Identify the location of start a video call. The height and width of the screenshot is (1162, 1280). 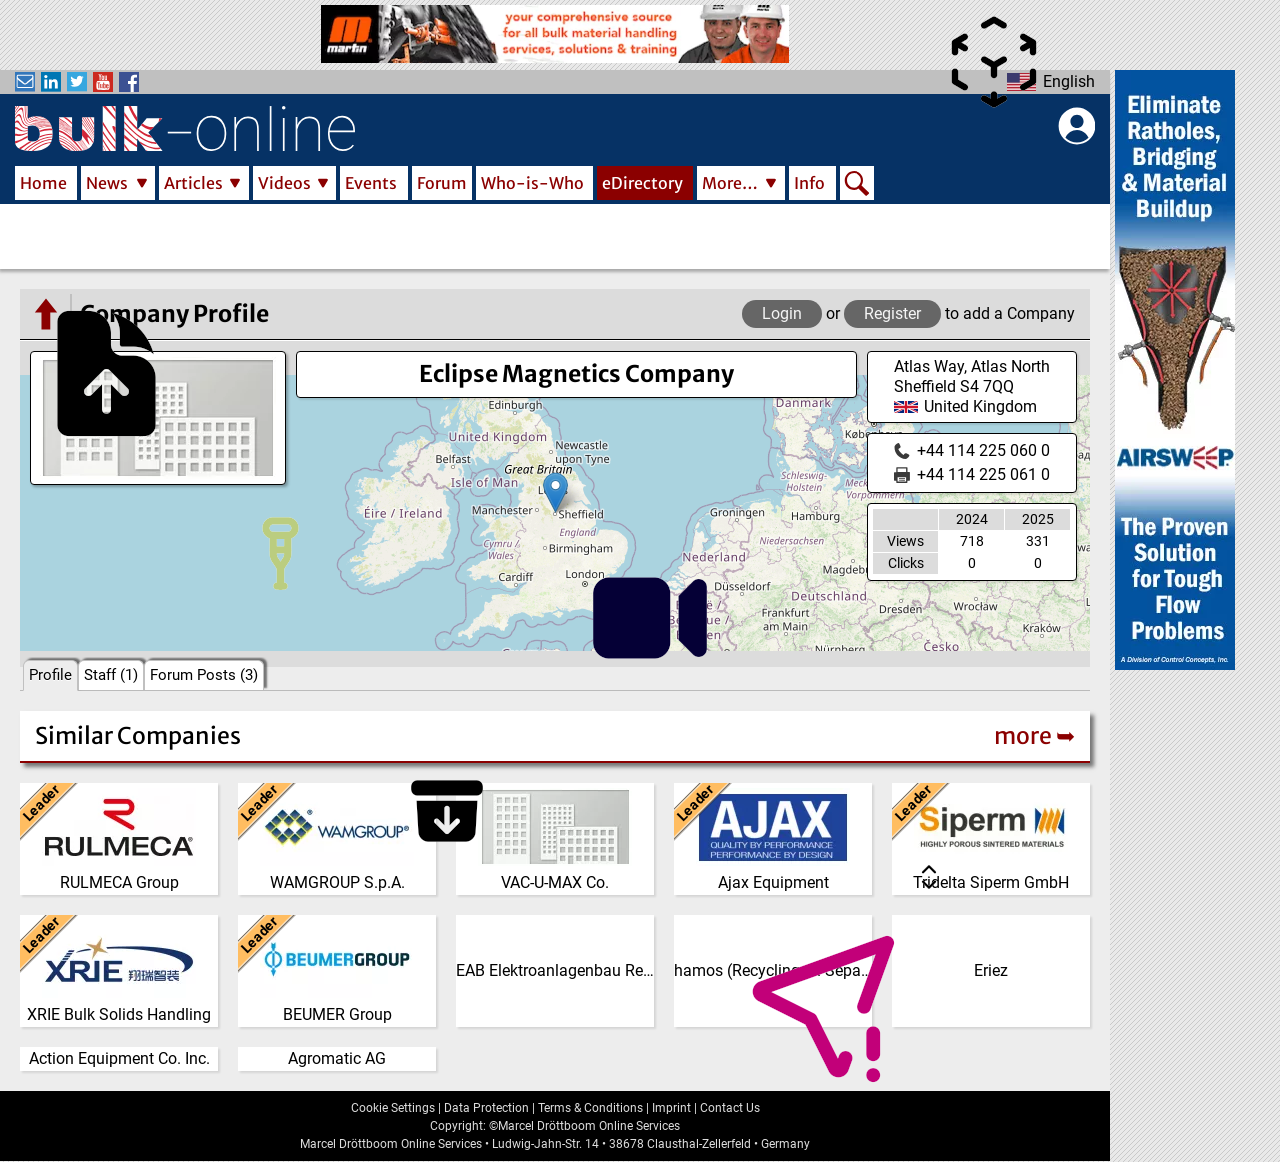
(650, 618).